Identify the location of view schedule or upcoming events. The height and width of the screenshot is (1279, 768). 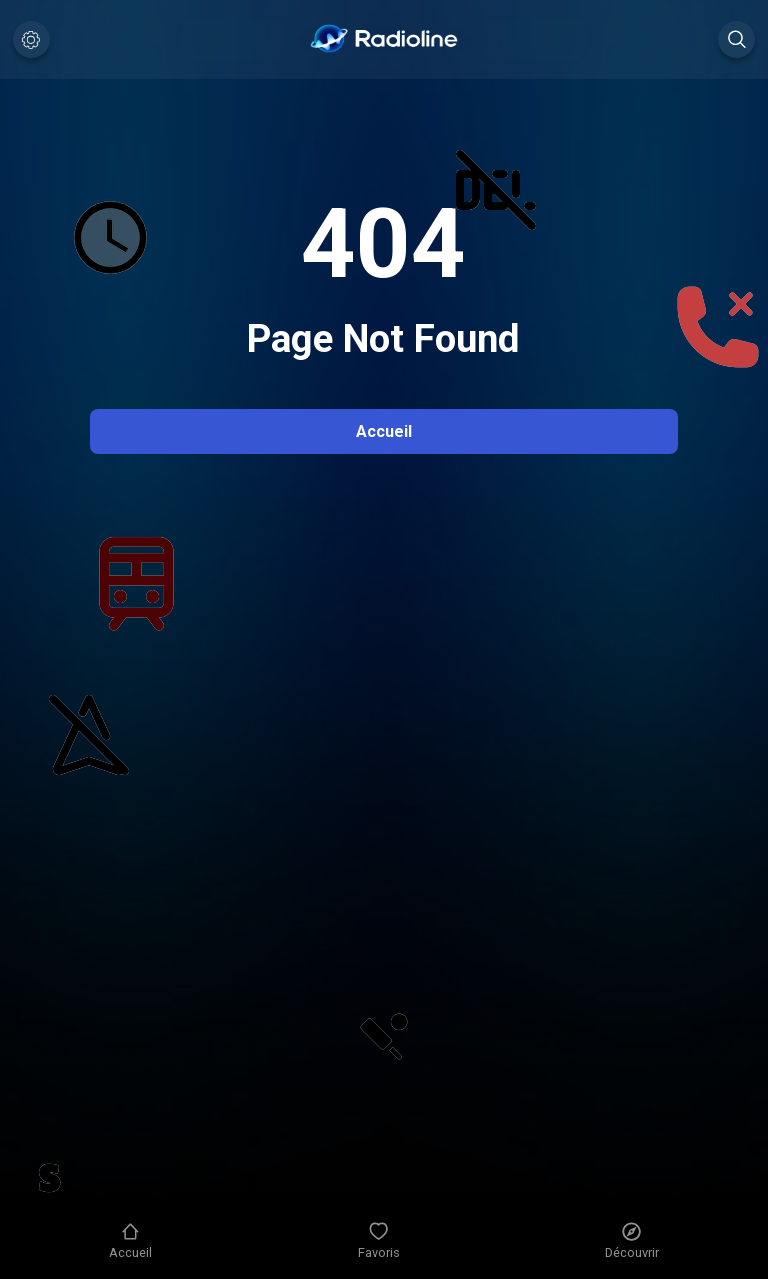
(110, 237).